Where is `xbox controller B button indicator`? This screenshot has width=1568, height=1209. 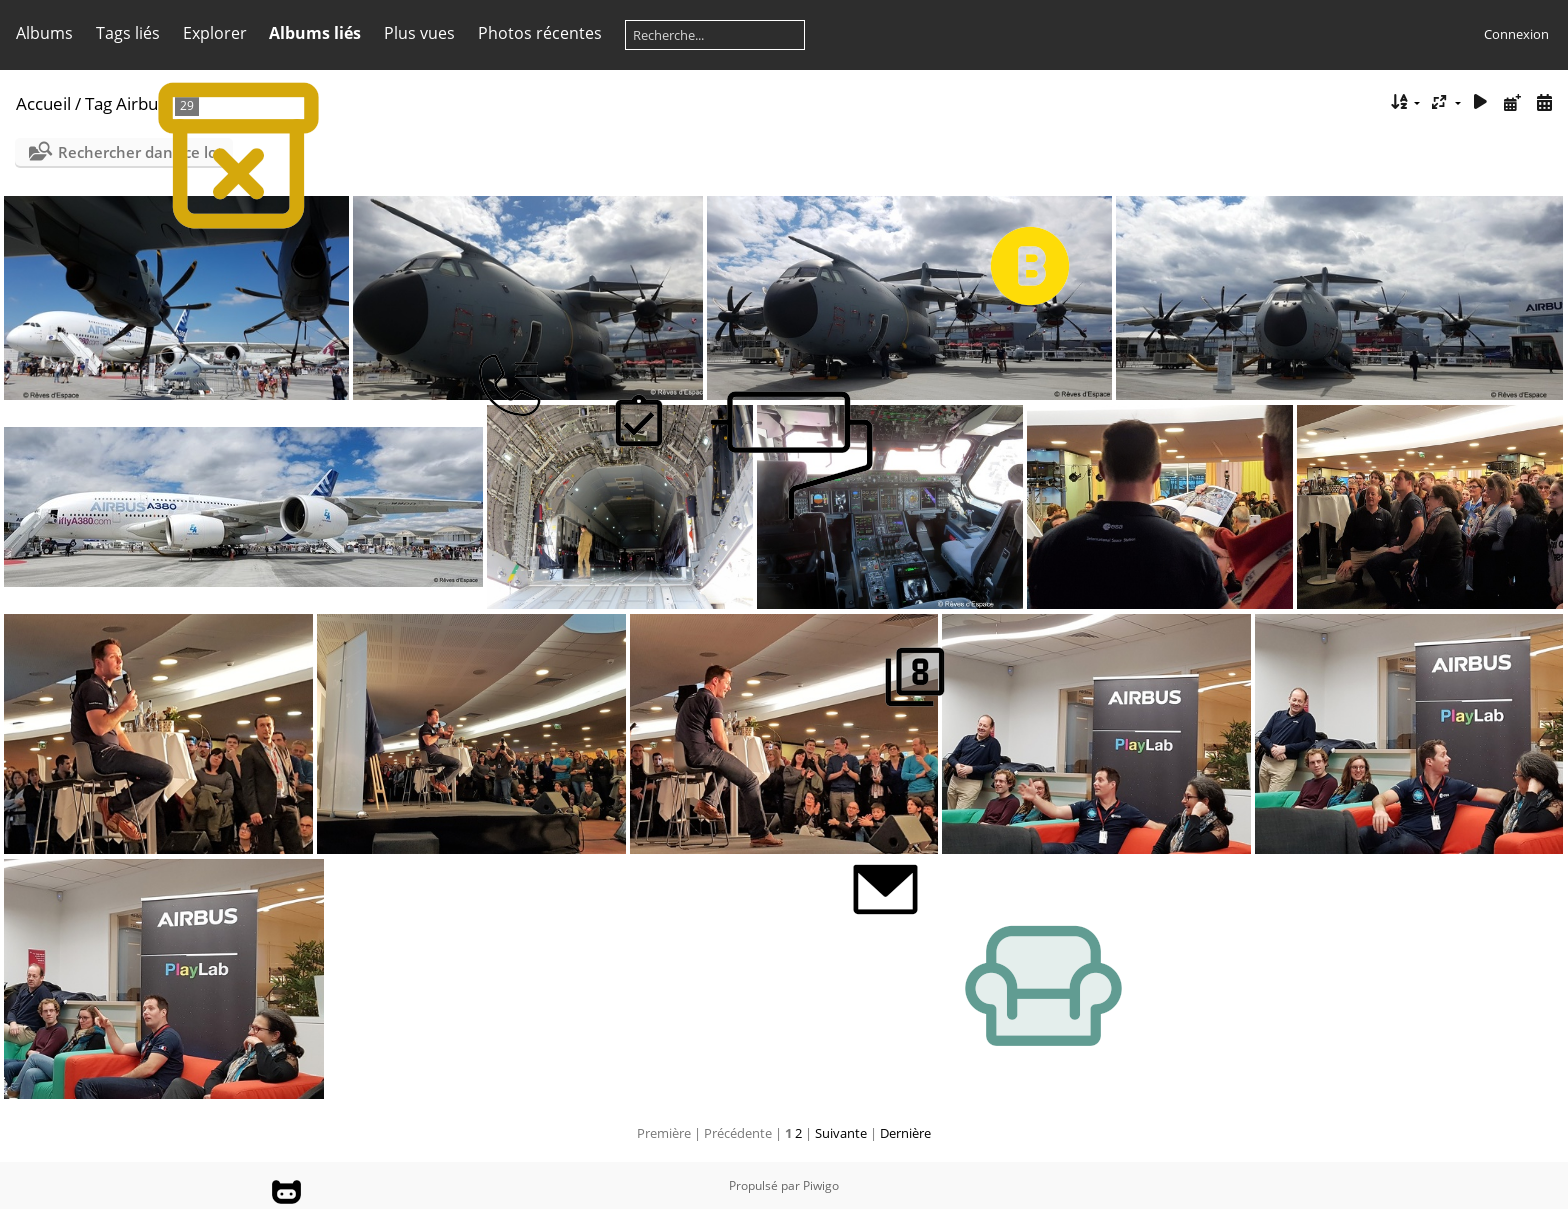 xbox controller B button indicator is located at coordinates (1030, 266).